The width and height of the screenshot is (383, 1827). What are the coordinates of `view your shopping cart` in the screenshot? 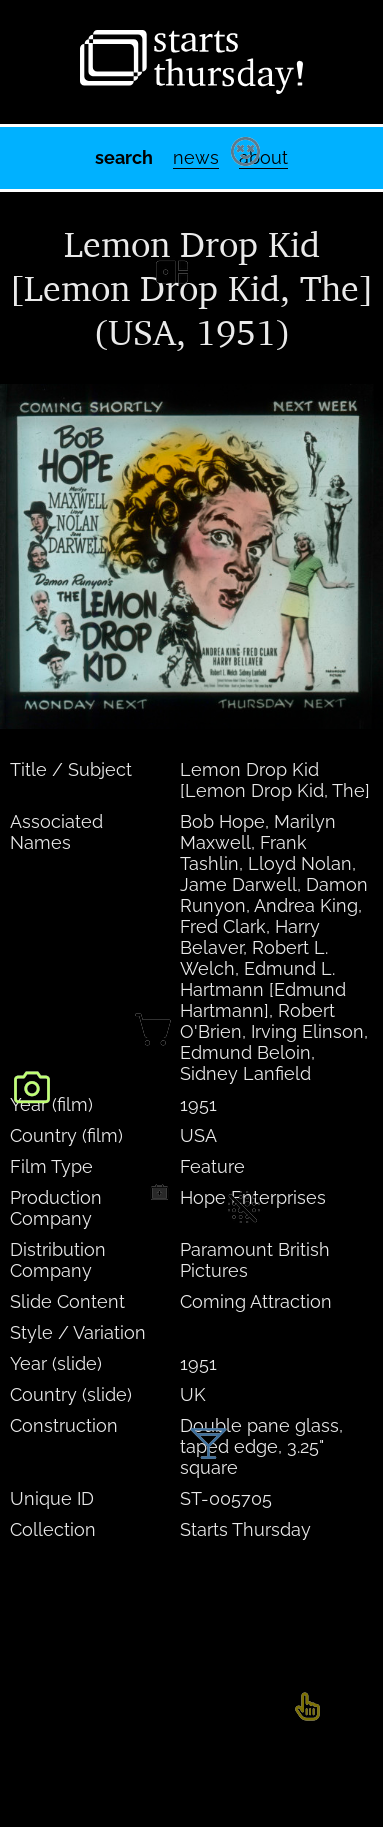 It's located at (153, 1029).